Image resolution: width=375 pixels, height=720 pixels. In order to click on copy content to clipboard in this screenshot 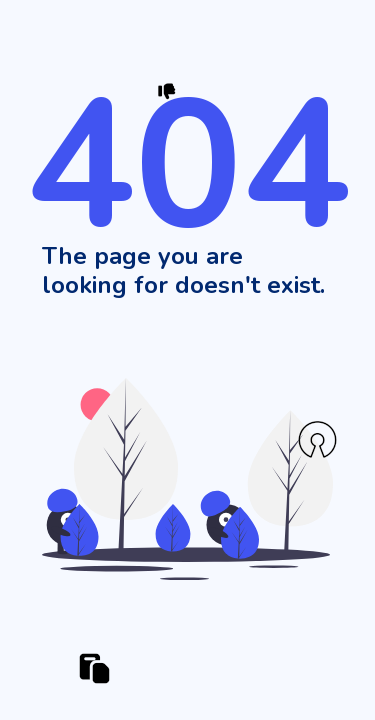, I will do `click(94, 668)`.